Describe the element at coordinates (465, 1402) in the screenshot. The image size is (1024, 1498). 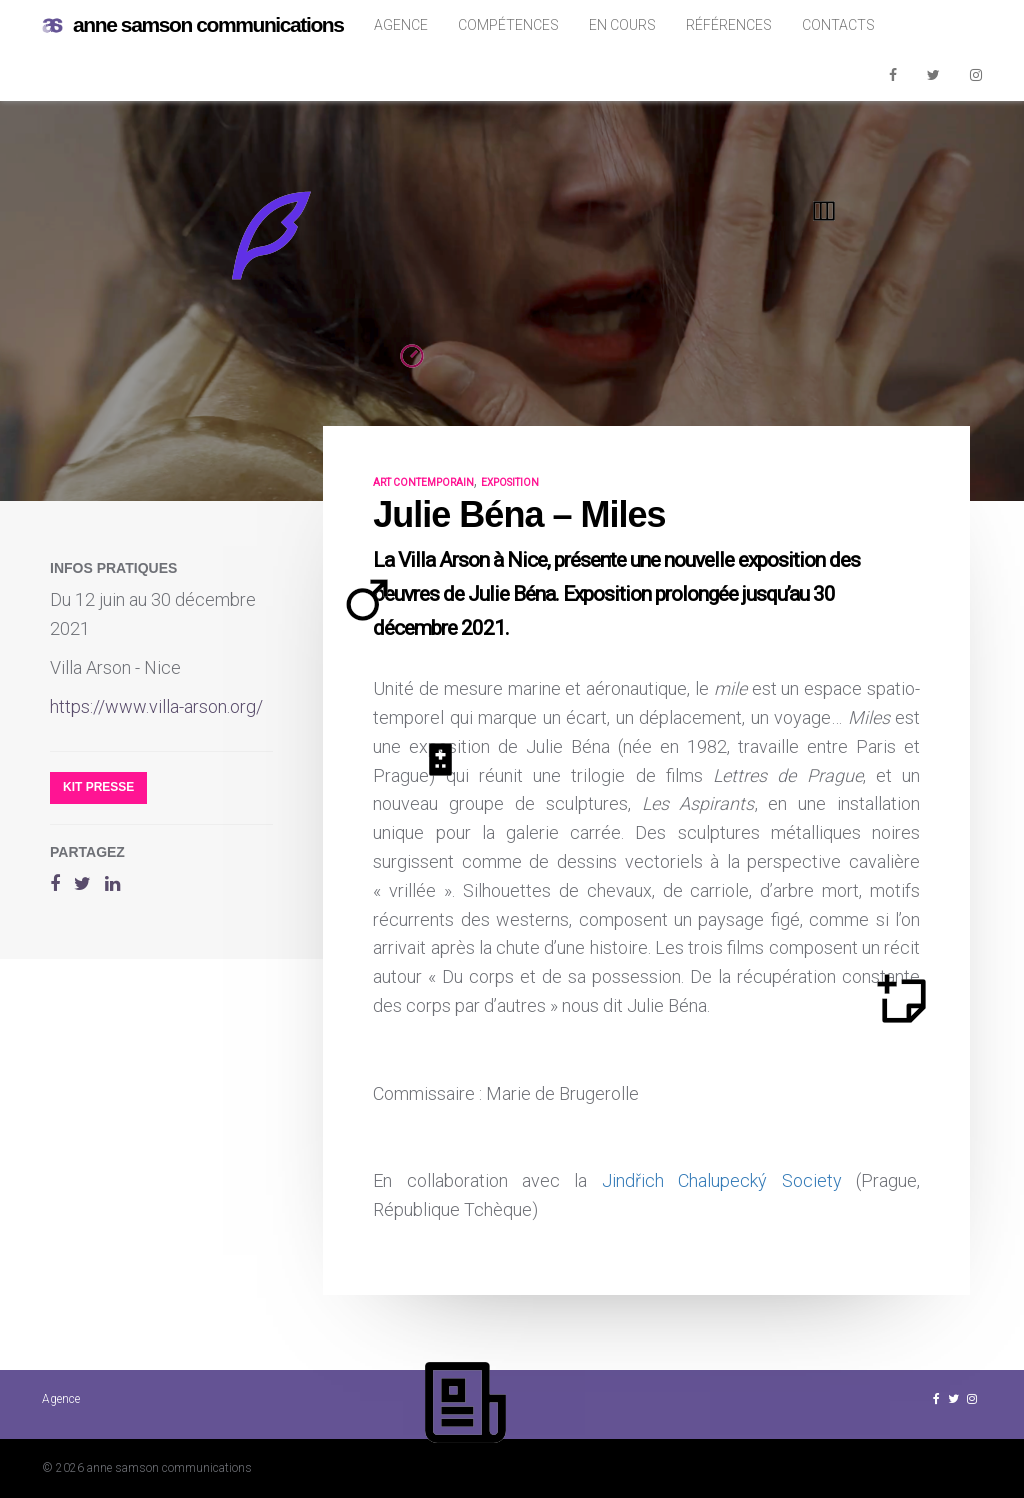
I see `view news articles` at that location.